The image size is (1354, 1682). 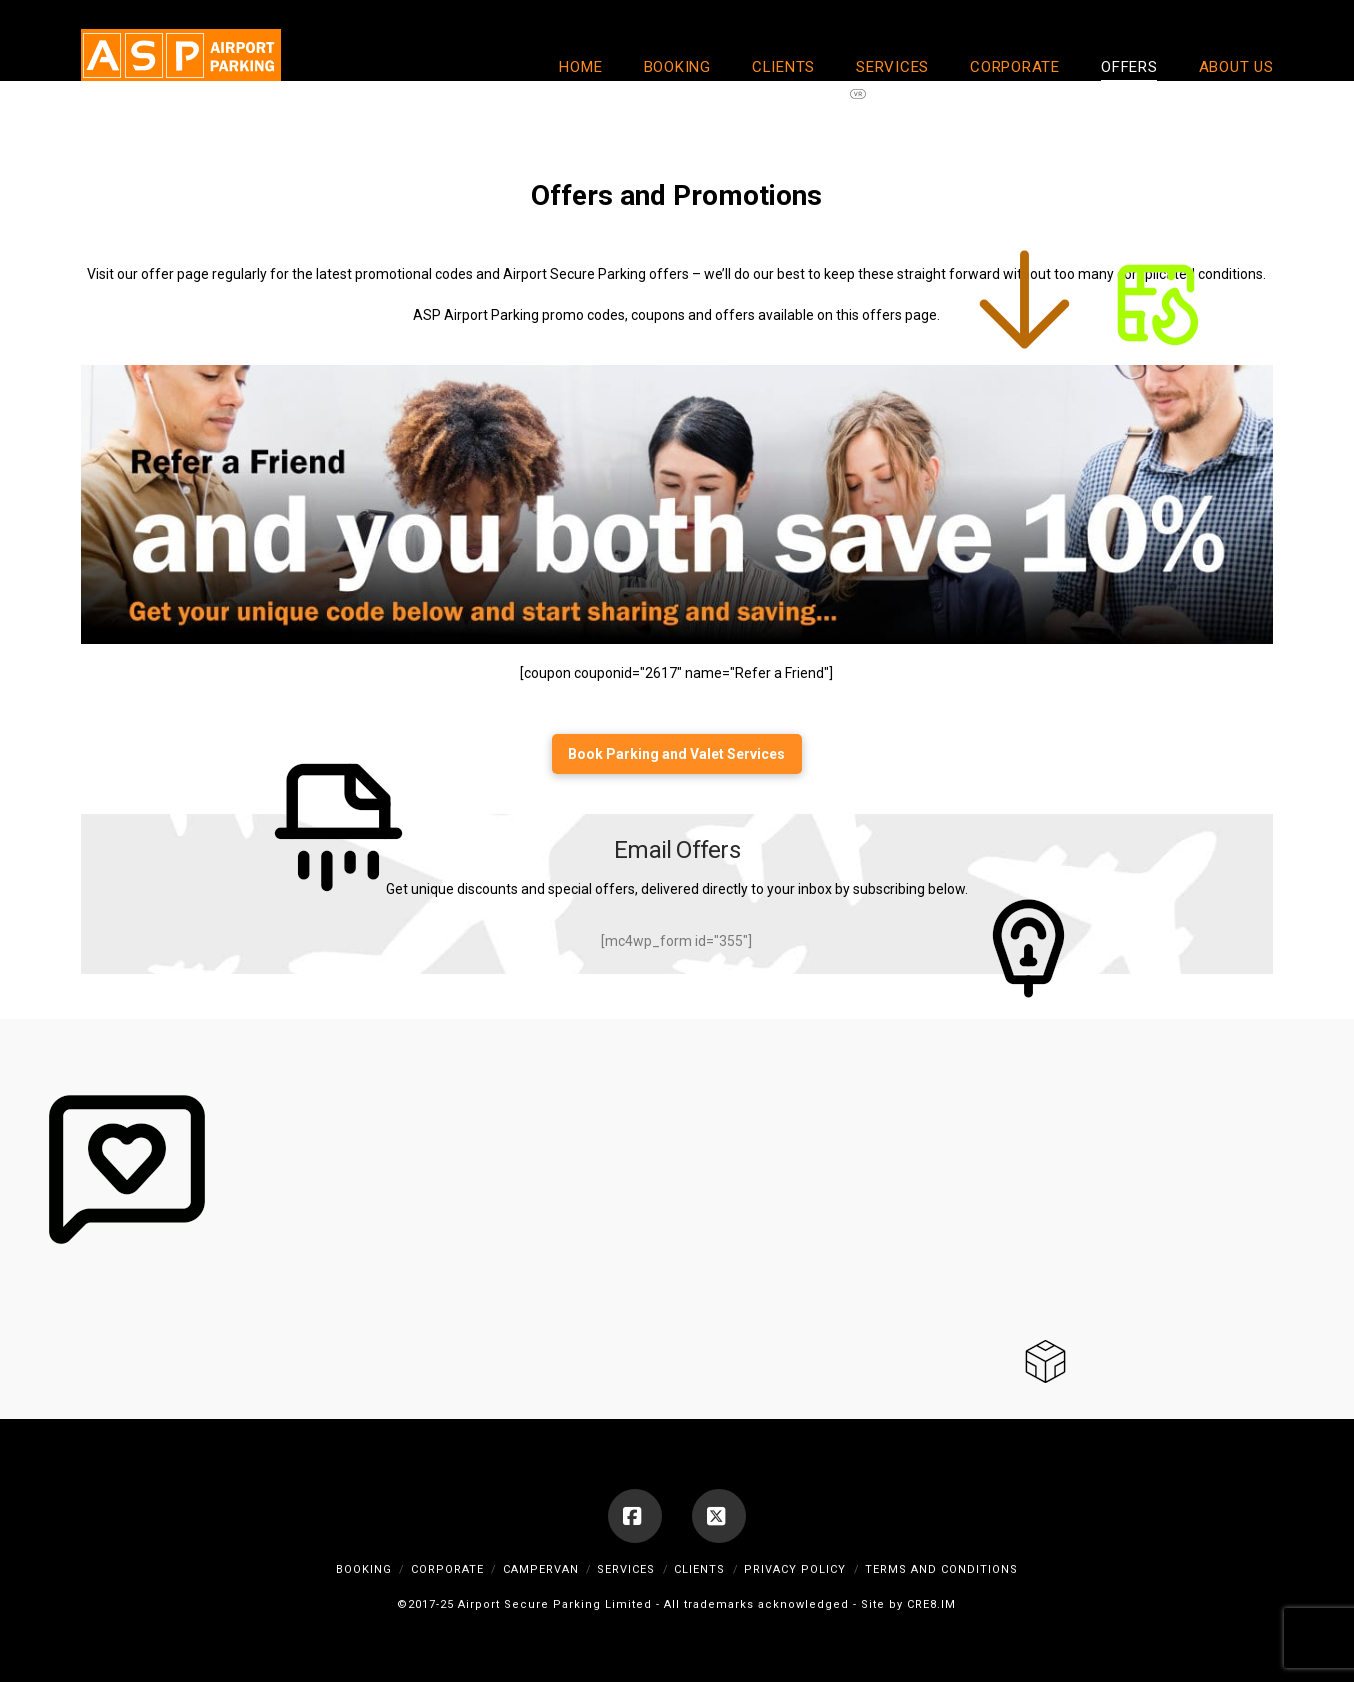 I want to click on find nearby parking meters, so click(x=1028, y=948).